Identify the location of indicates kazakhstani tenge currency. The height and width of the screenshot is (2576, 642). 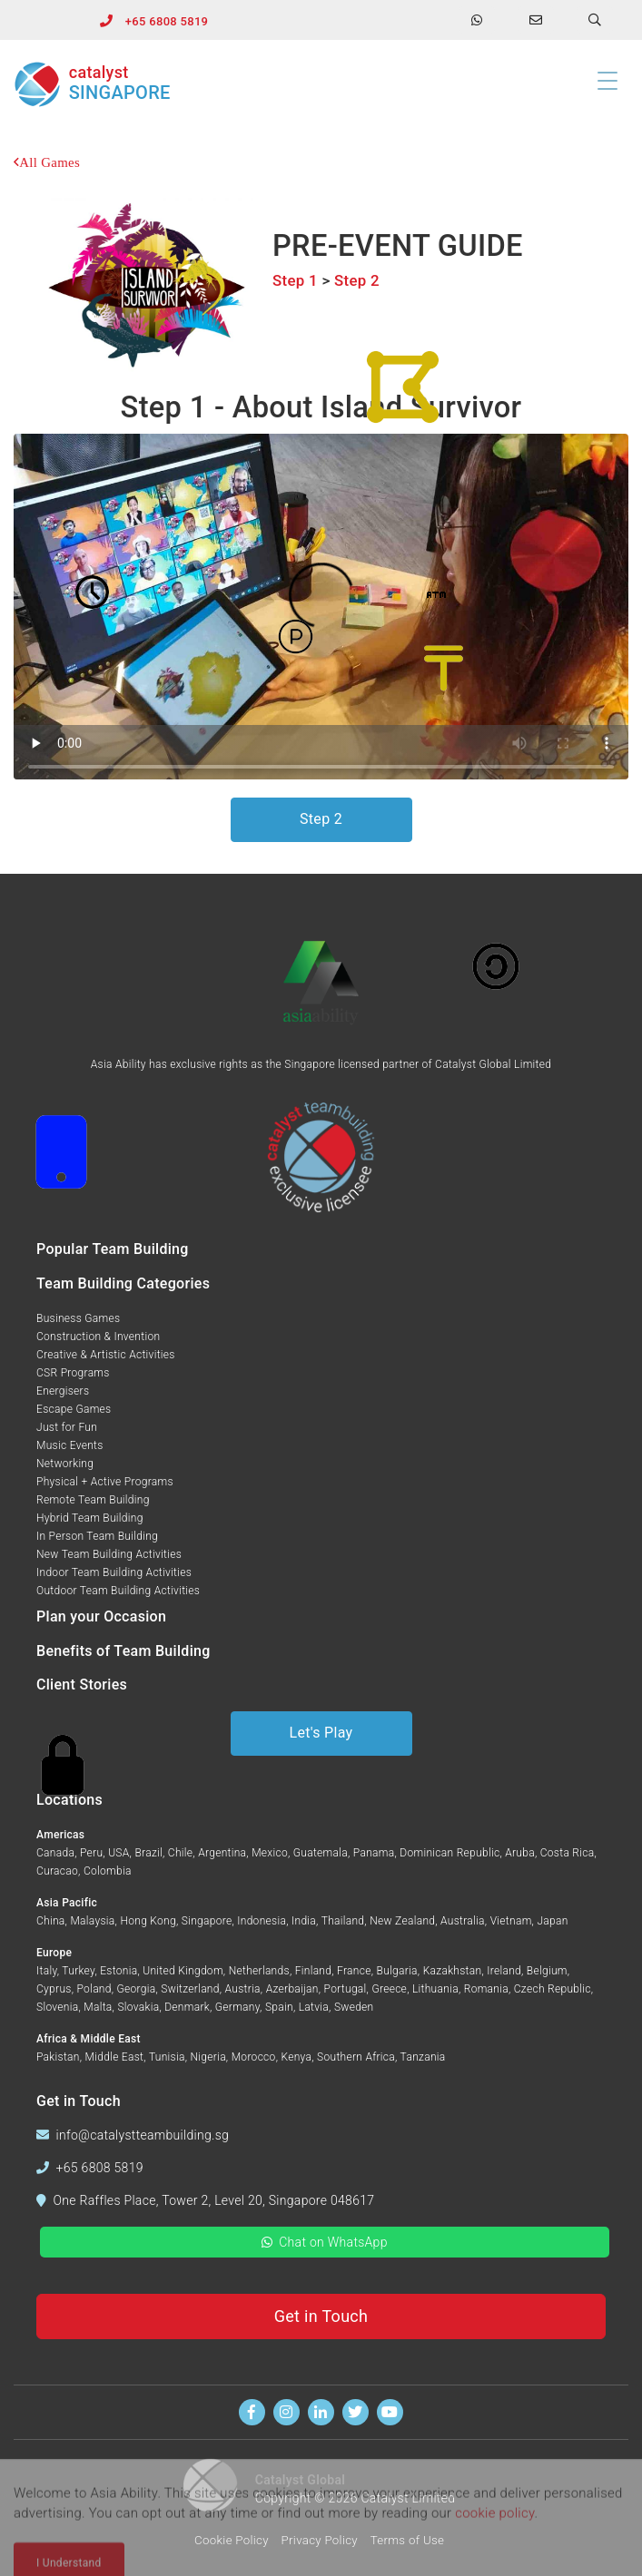
(443, 668).